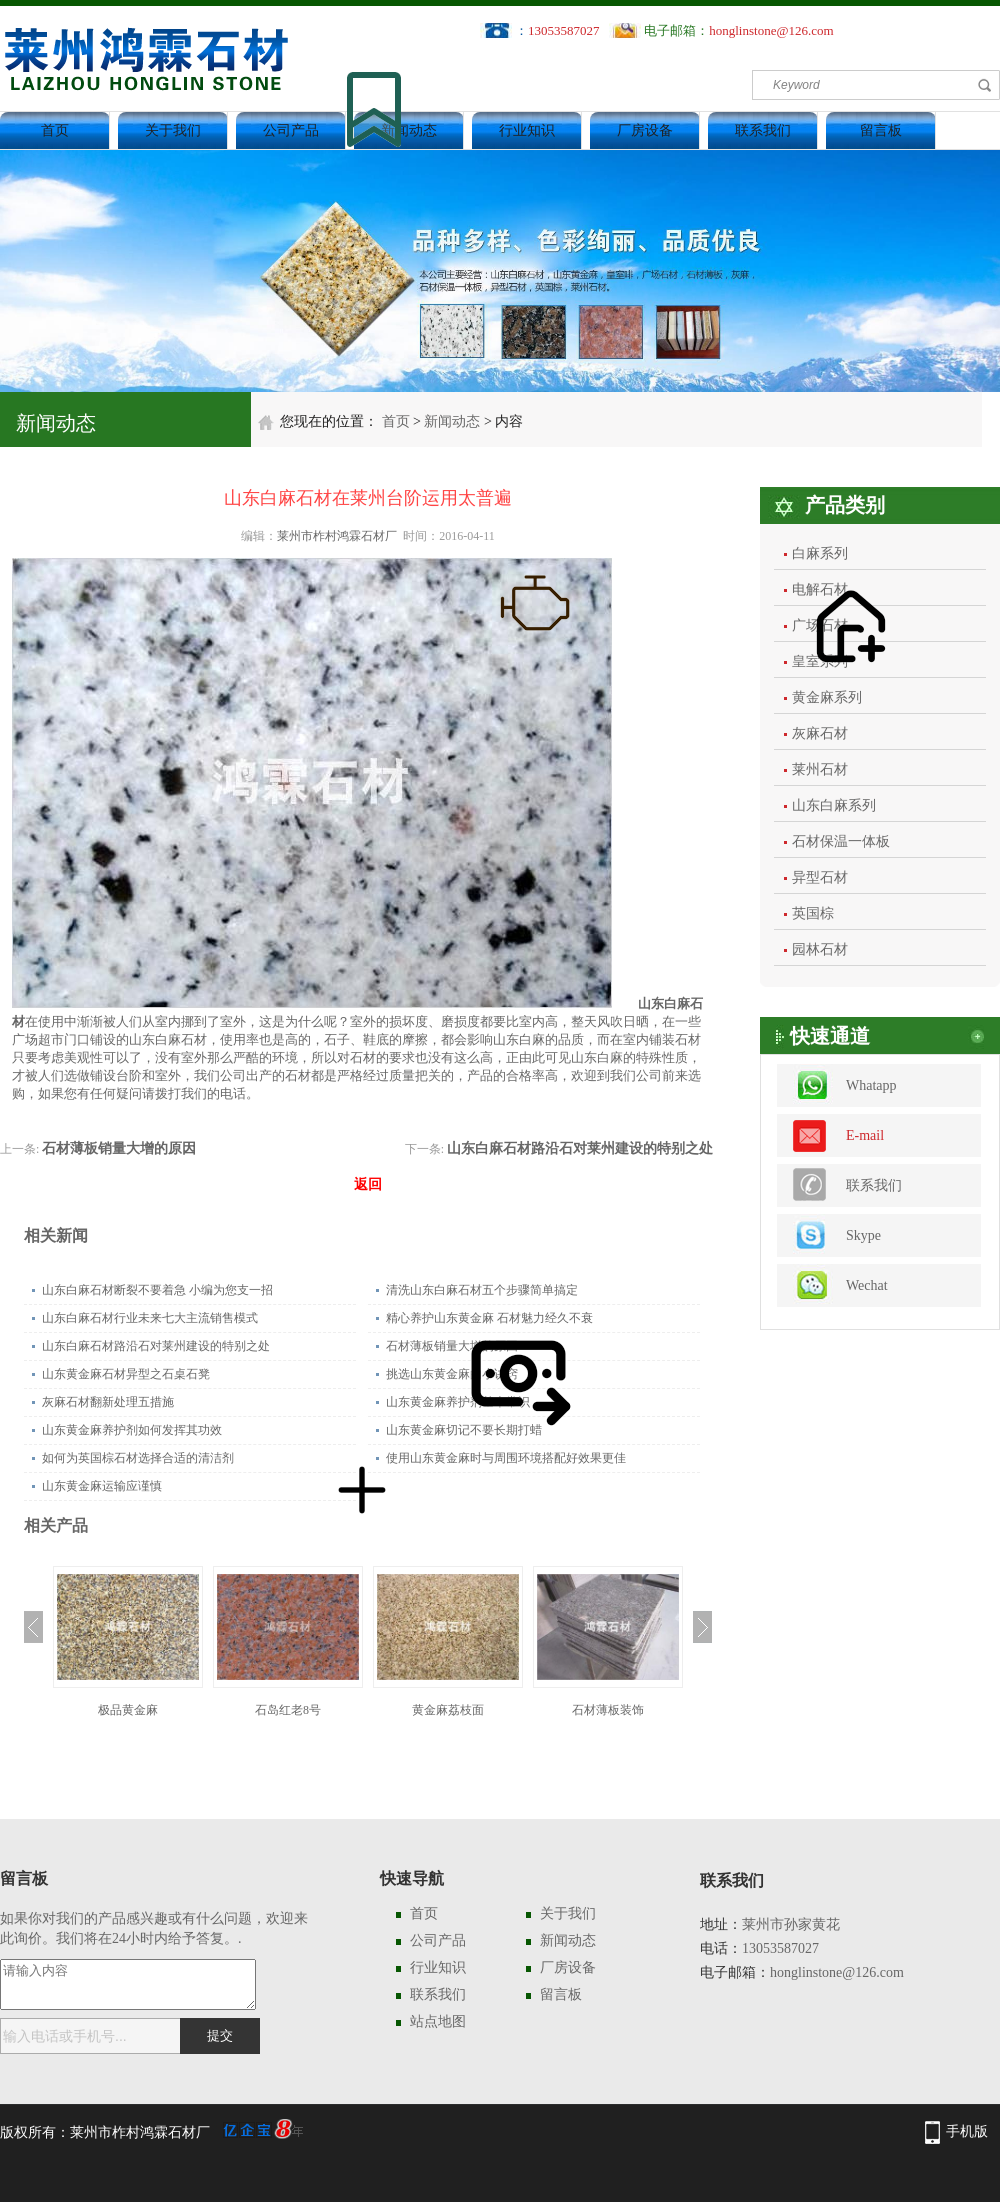 Image resolution: width=1000 pixels, height=2202 pixels. What do you see at coordinates (851, 628) in the screenshot?
I see `add a new home or property` at bounding box center [851, 628].